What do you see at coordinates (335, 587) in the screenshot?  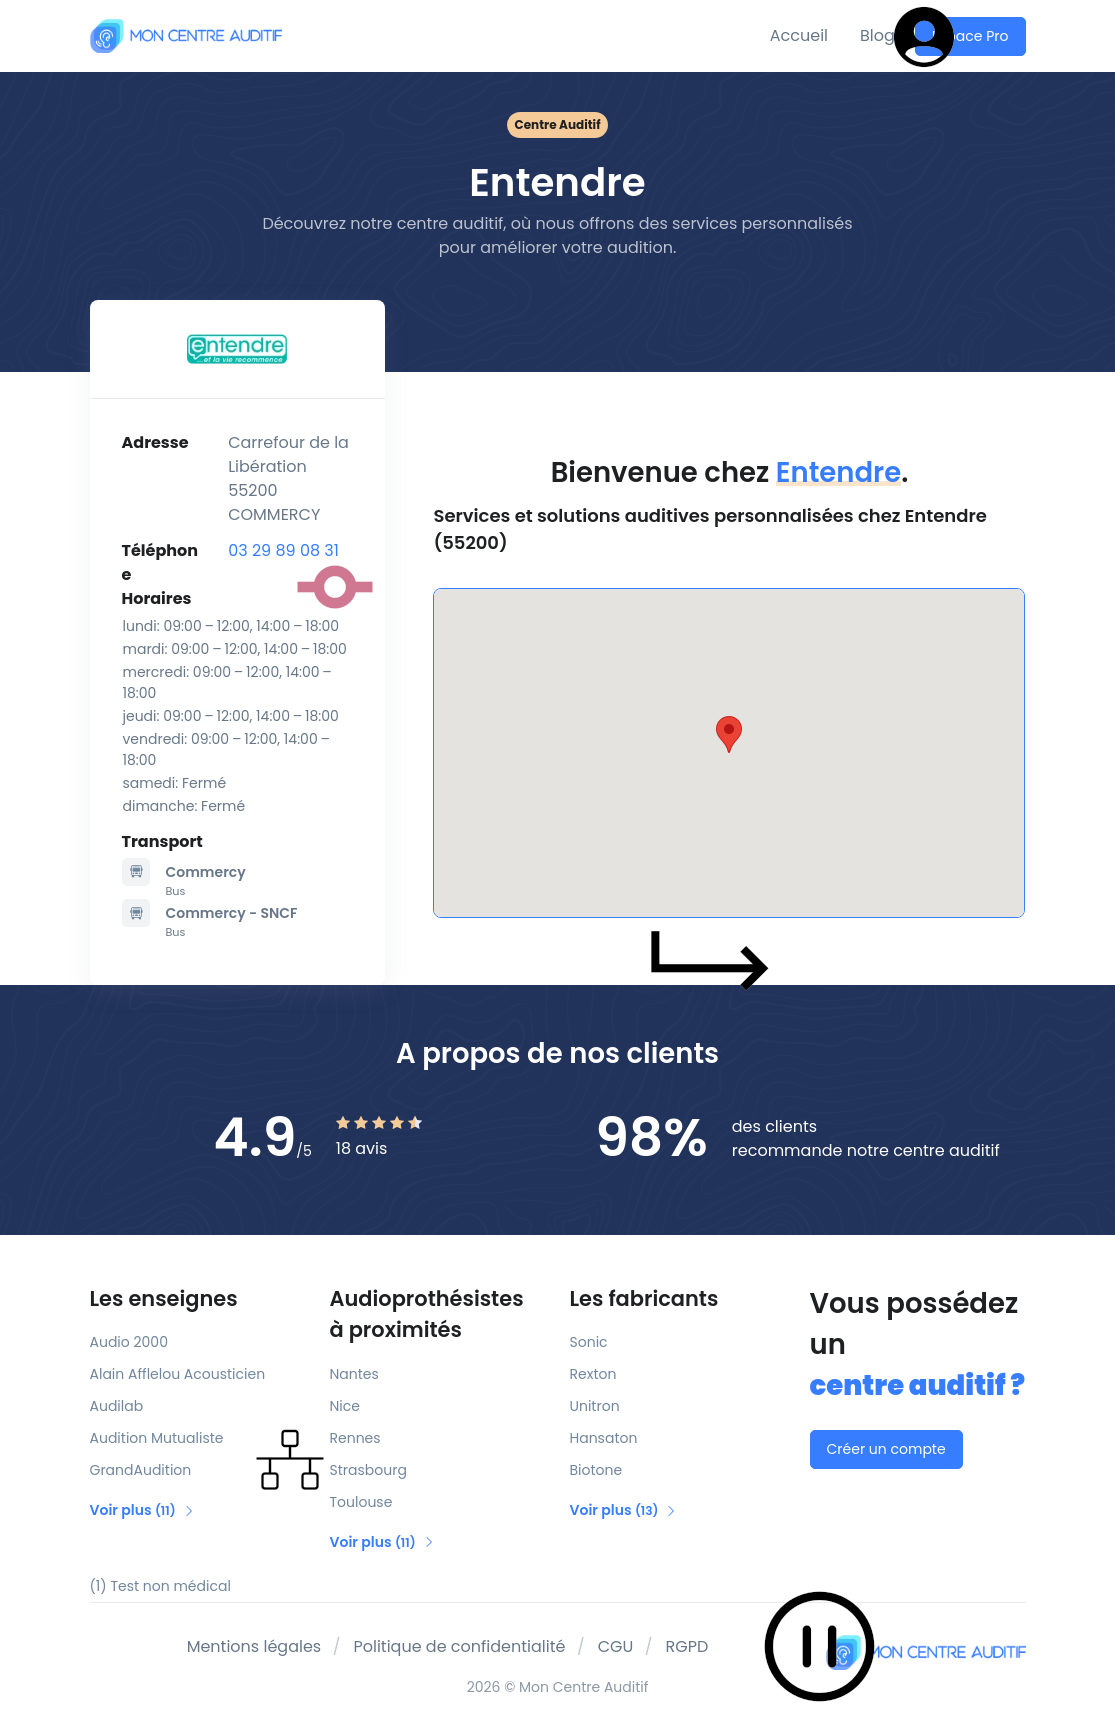 I see `view commit details in version control` at bounding box center [335, 587].